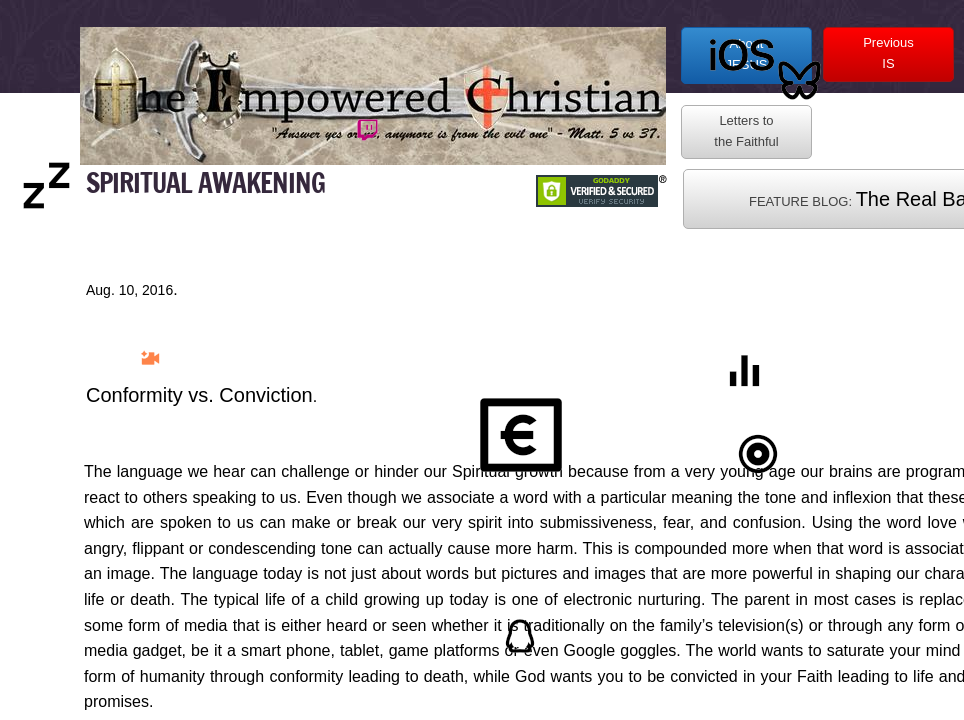 This screenshot has width=964, height=720. I want to click on indicates iOS platform compatibility, so click(742, 55).